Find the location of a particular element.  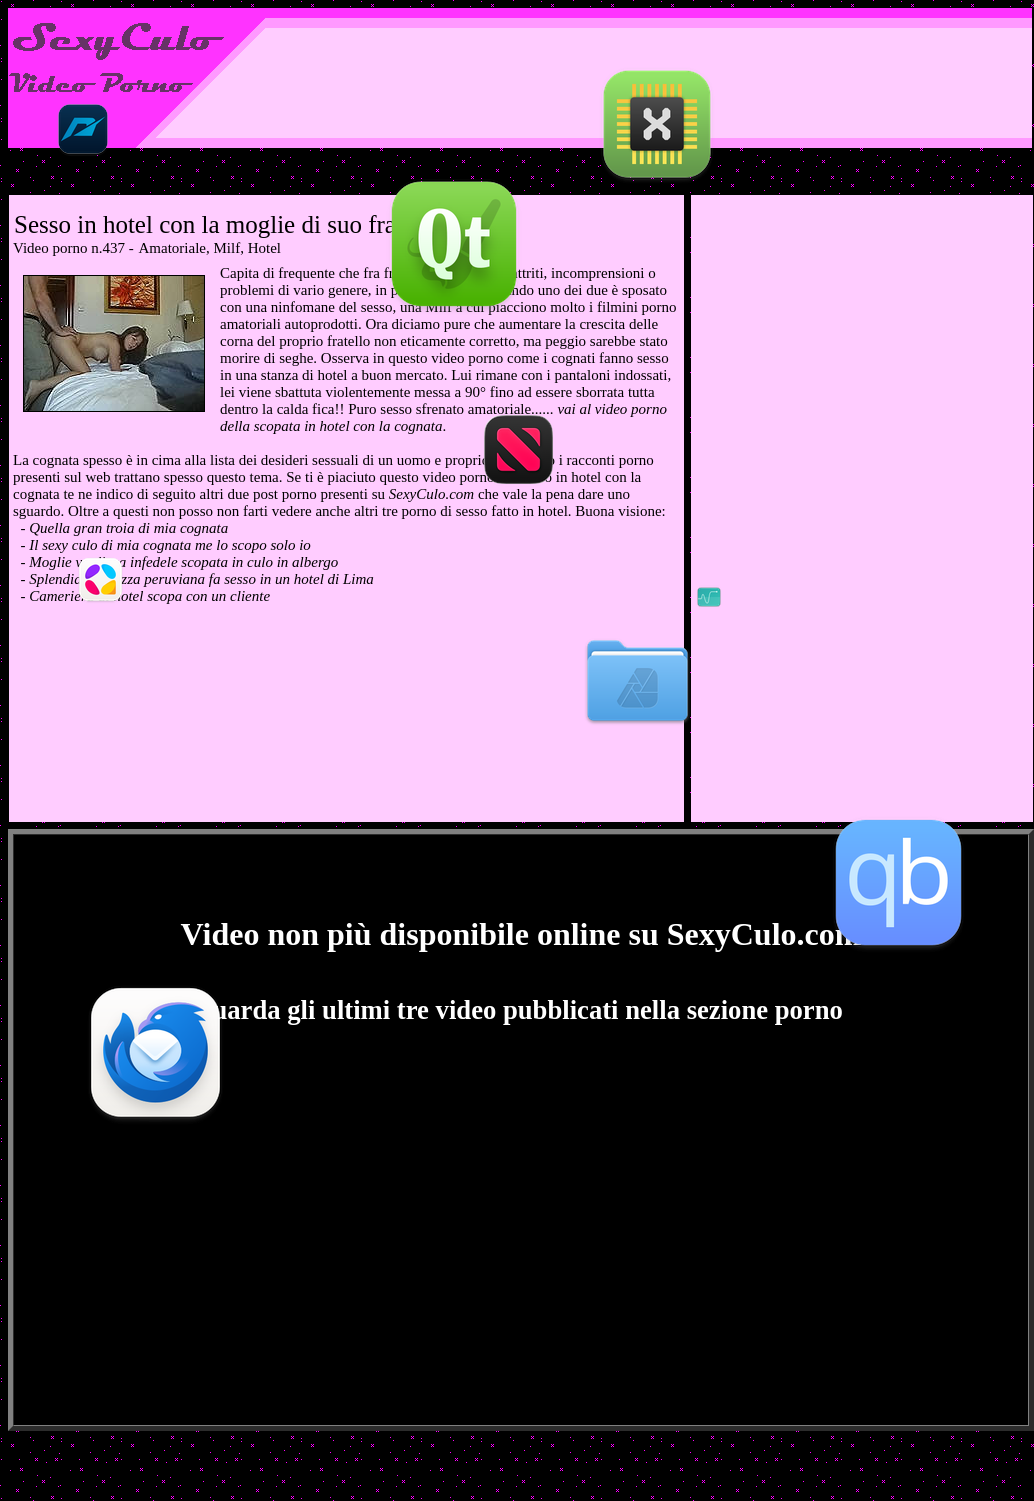

open qbittorrent torrent client is located at coordinates (898, 882).